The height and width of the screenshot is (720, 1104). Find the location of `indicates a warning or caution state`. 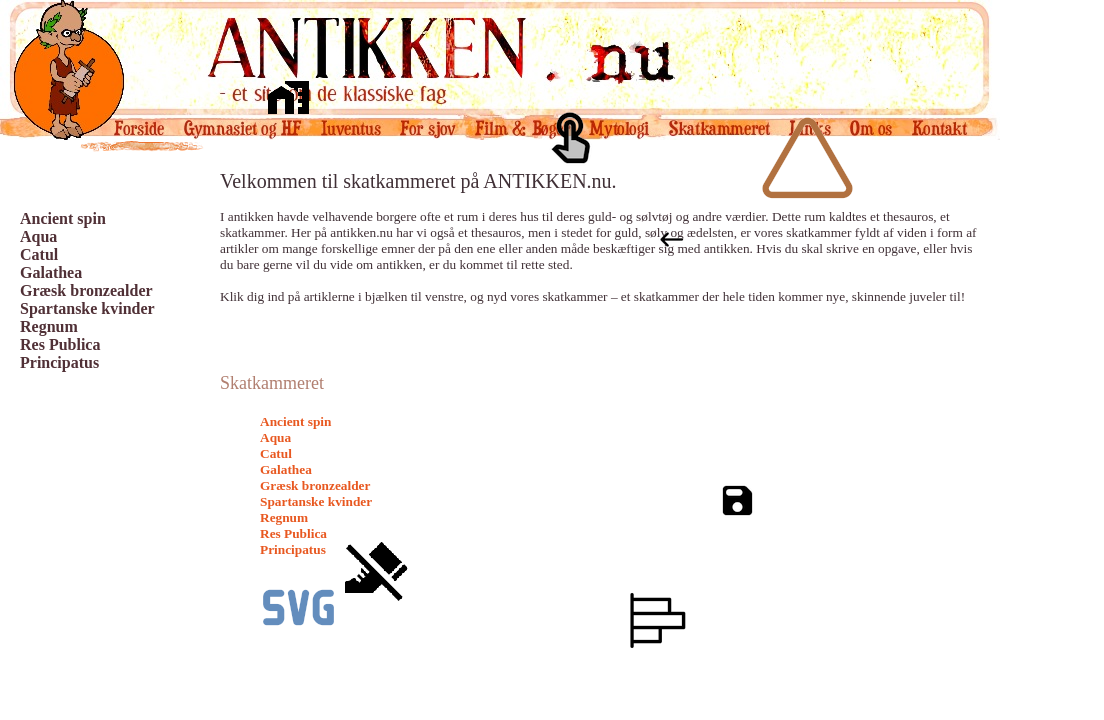

indicates a warning or caution state is located at coordinates (807, 159).